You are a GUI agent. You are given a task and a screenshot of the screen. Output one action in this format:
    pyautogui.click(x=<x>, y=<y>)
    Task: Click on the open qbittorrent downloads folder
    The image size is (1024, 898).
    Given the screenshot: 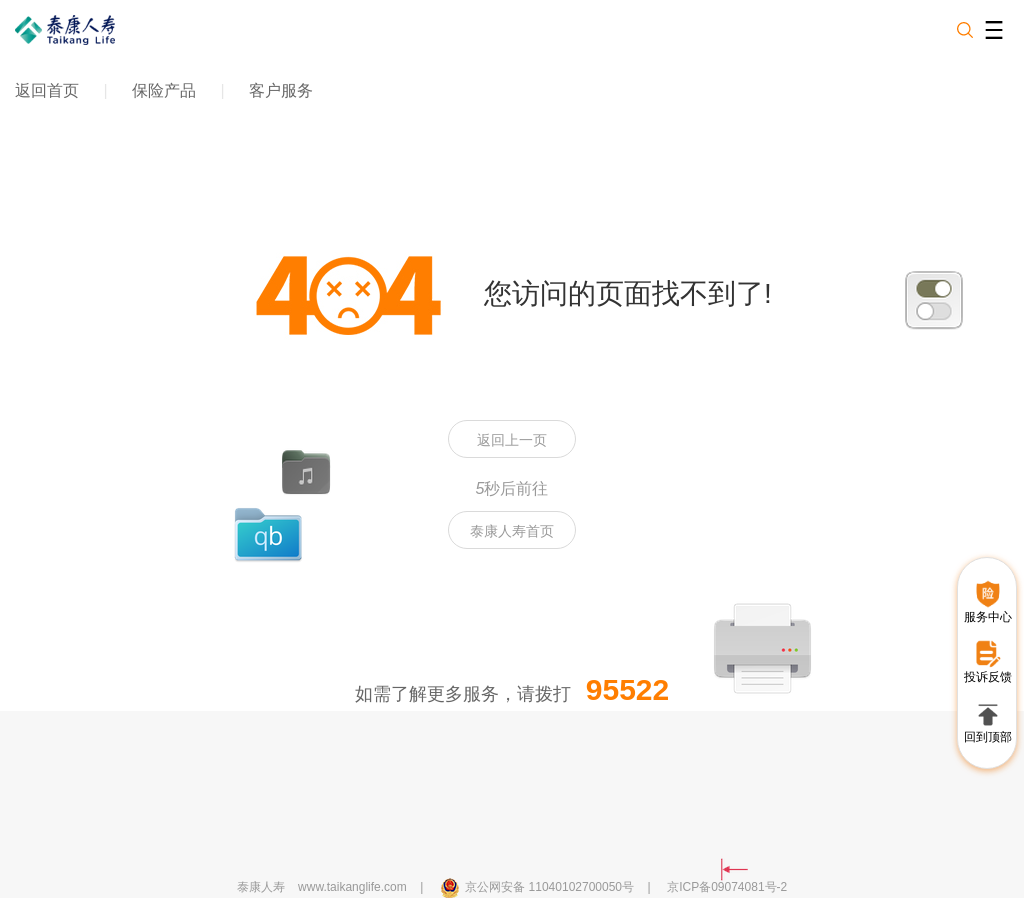 What is the action you would take?
    pyautogui.click(x=268, y=536)
    